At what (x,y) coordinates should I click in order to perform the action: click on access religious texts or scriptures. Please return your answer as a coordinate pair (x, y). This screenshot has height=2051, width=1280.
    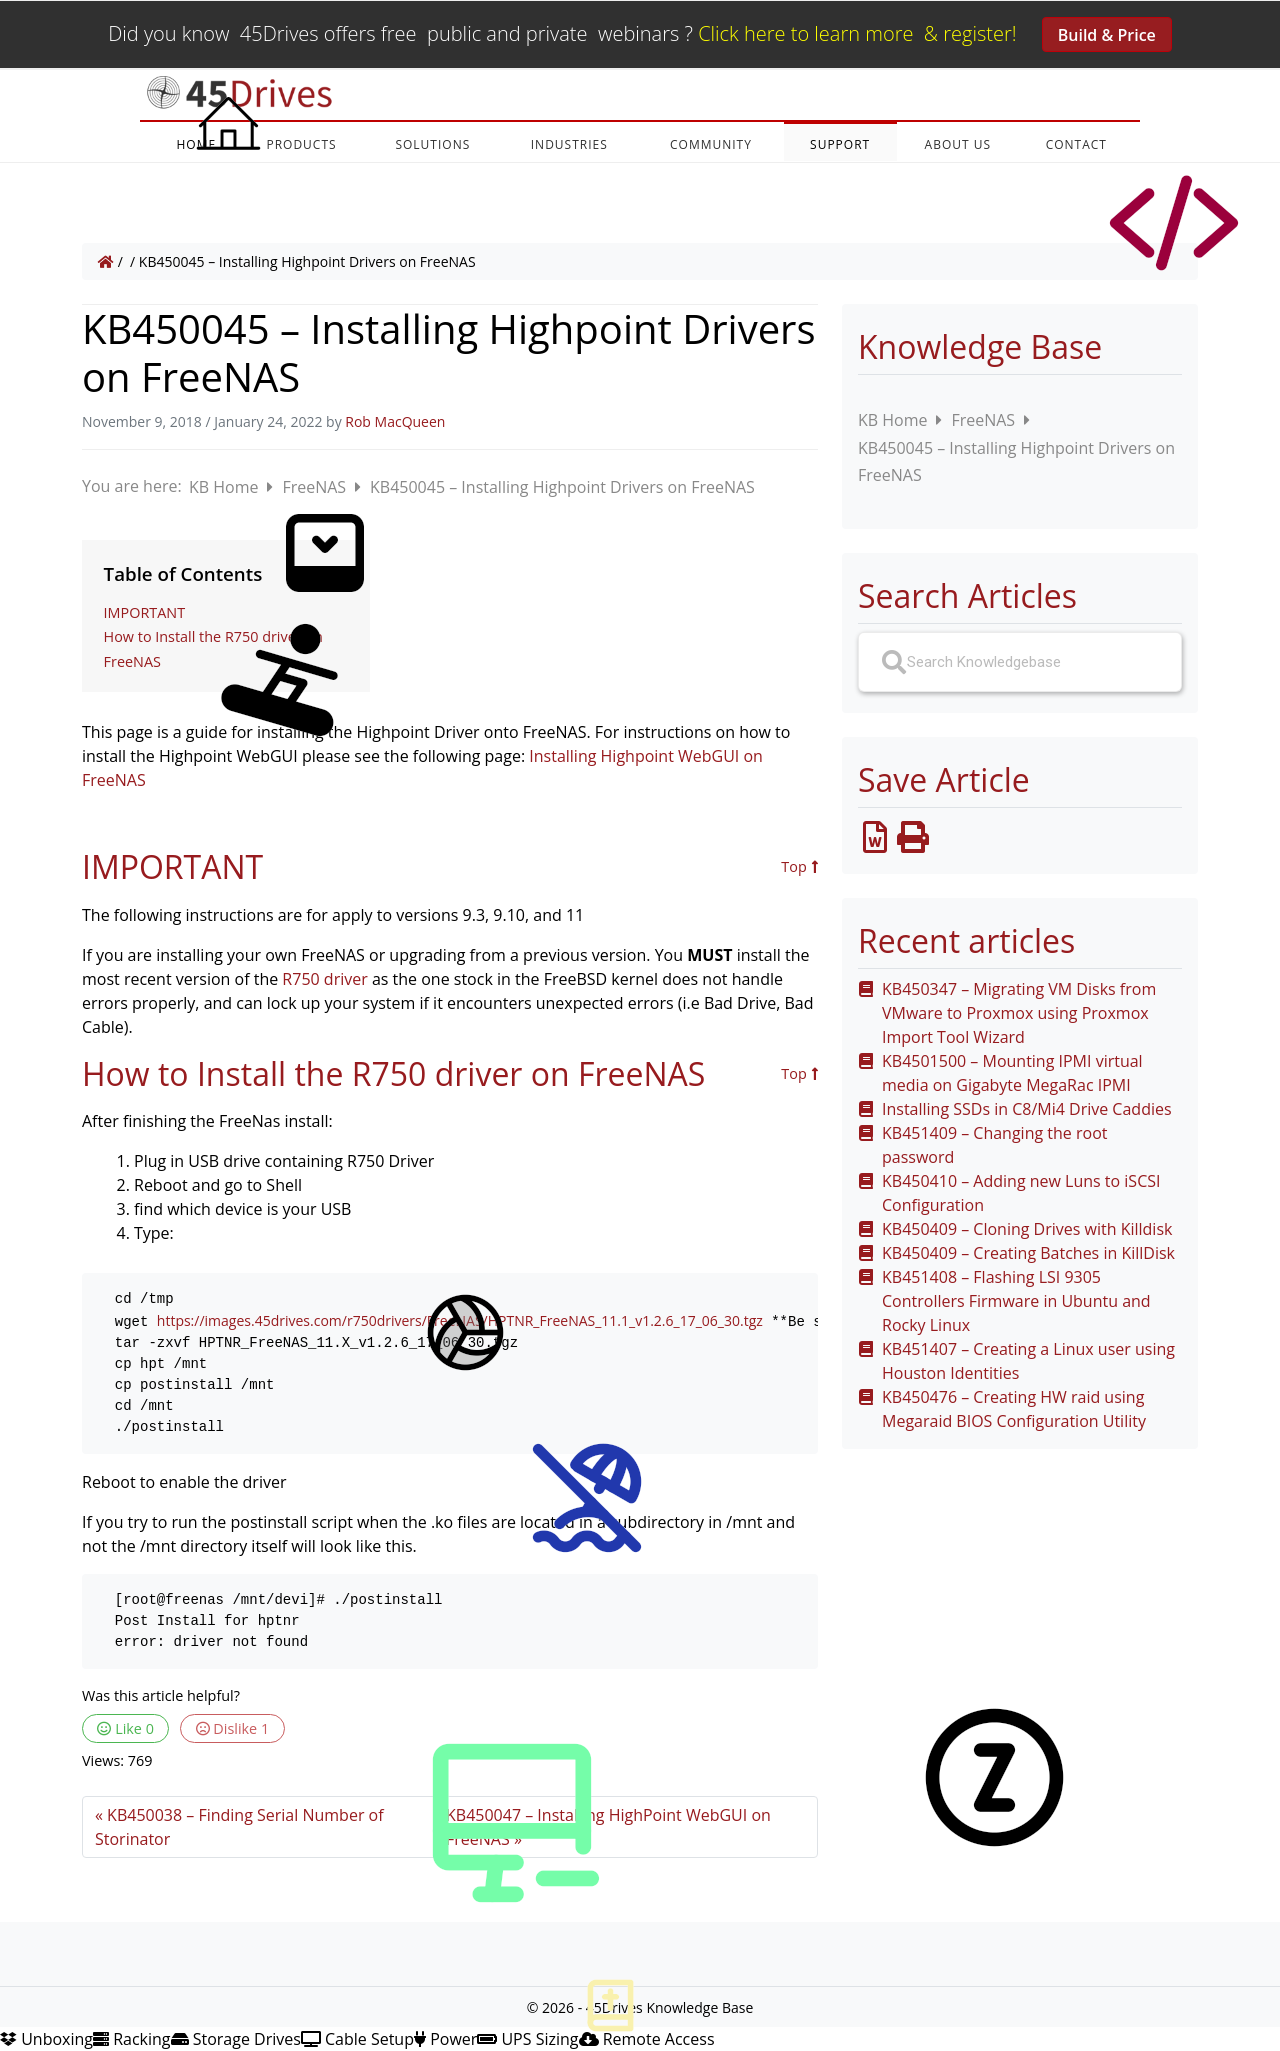
    Looking at the image, I should click on (610, 2005).